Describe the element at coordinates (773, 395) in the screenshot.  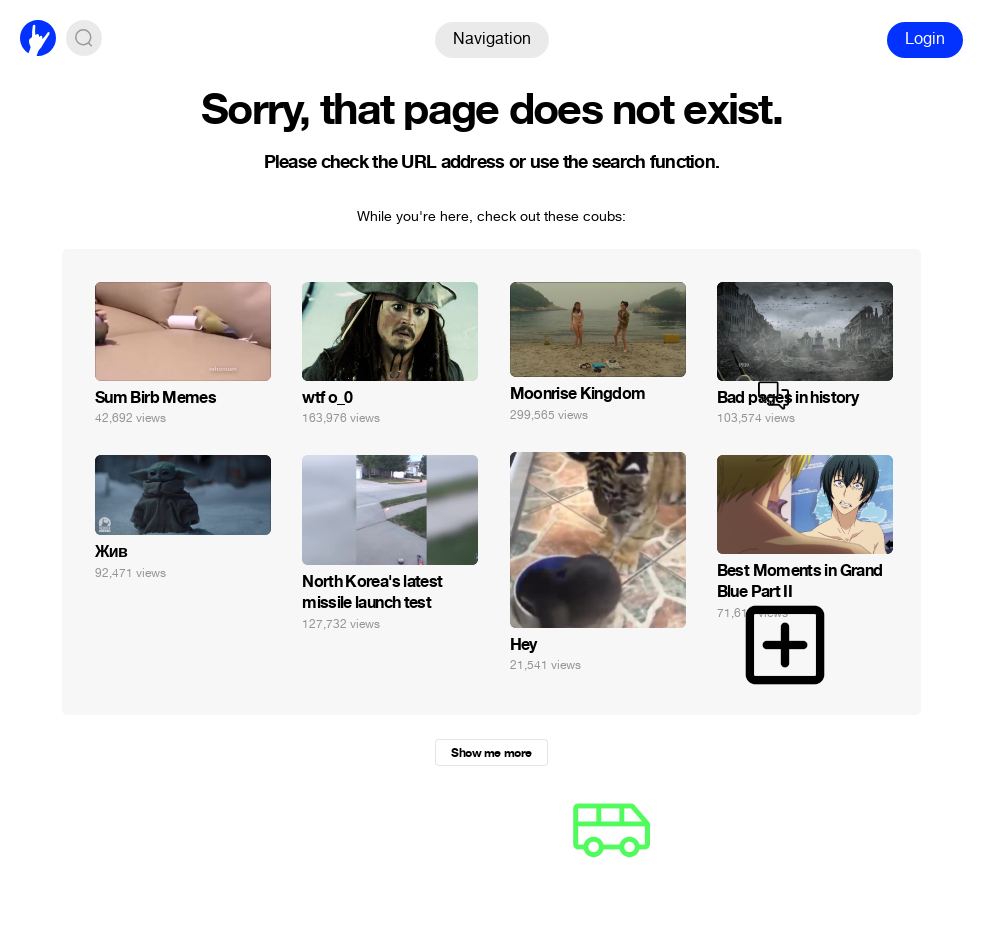
I see `view discussion thread` at that location.